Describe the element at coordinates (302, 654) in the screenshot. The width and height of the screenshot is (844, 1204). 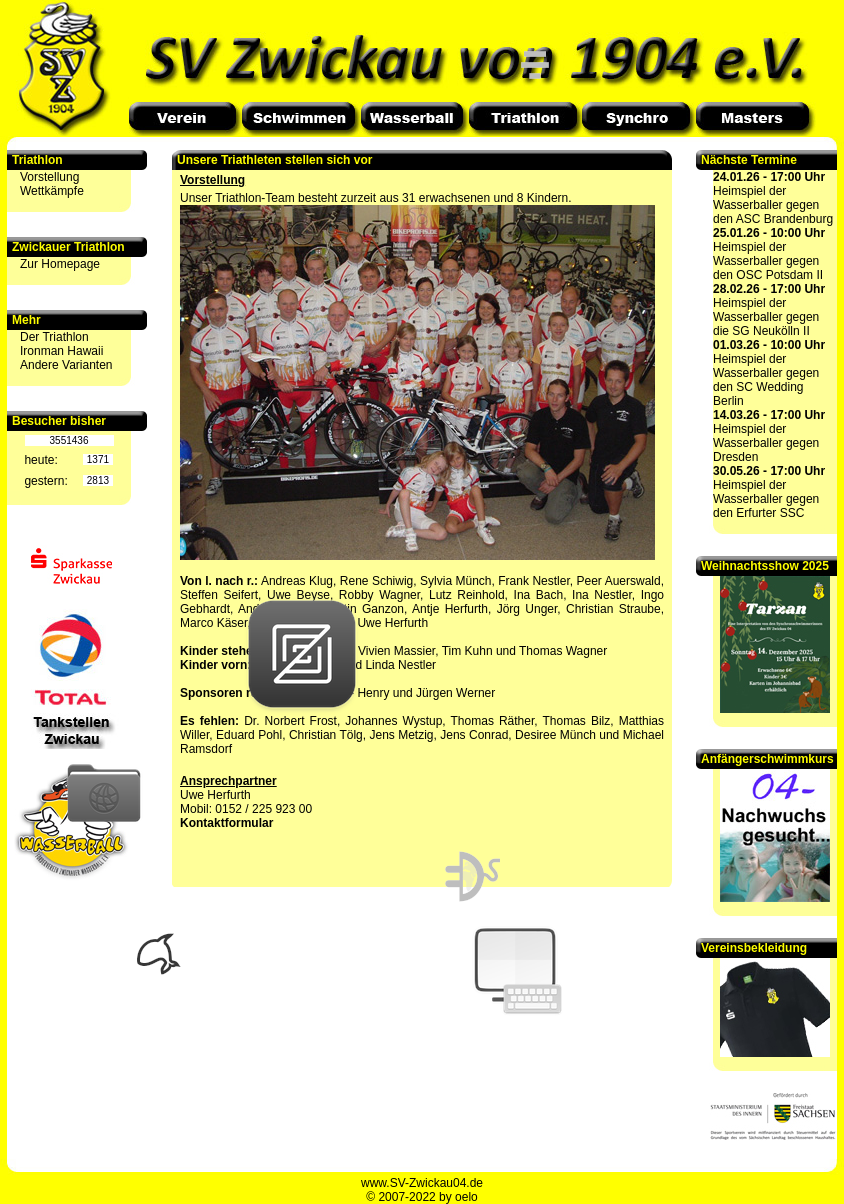
I see `open zed code editor` at that location.